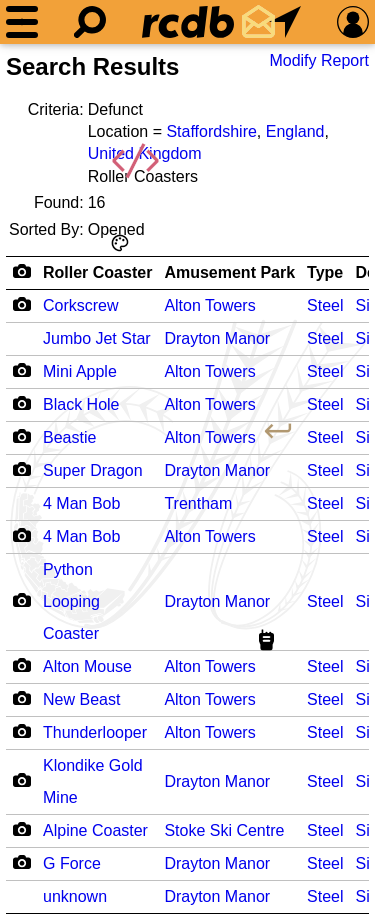 Image resolution: width=375 pixels, height=914 pixels. Describe the element at coordinates (120, 243) in the screenshot. I see `customize theme or color settings` at that location.